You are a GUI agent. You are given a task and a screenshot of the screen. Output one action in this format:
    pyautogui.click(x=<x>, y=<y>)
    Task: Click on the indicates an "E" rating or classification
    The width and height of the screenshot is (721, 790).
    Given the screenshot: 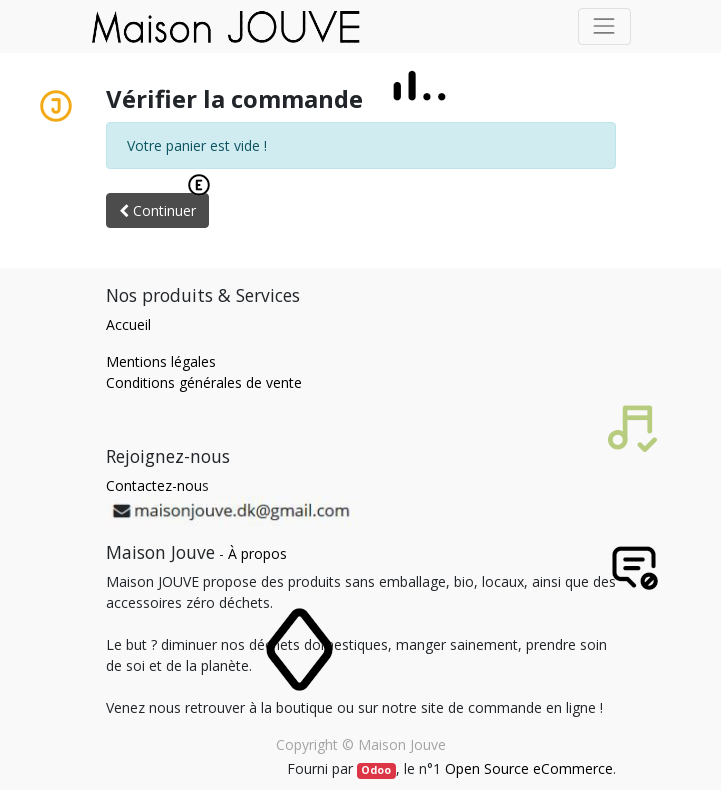 What is the action you would take?
    pyautogui.click(x=199, y=185)
    